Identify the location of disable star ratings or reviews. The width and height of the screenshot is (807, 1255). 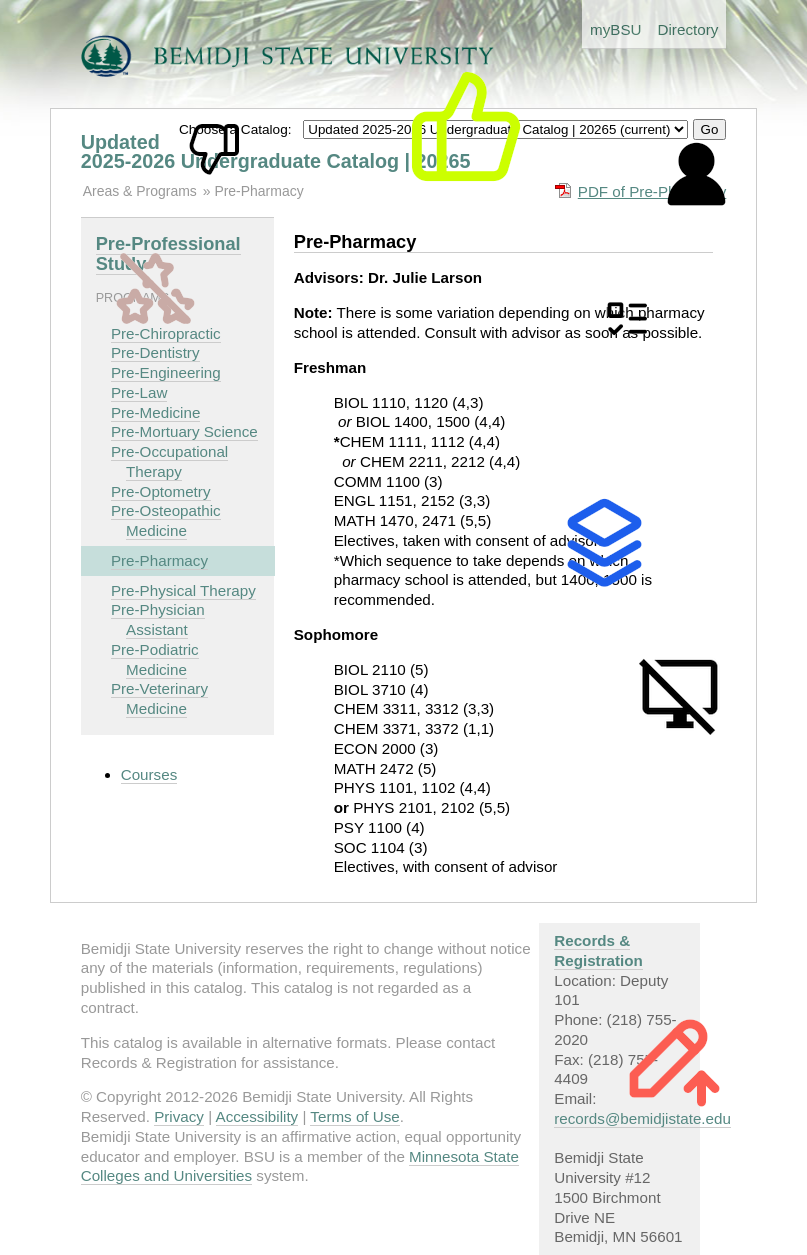
(155, 288).